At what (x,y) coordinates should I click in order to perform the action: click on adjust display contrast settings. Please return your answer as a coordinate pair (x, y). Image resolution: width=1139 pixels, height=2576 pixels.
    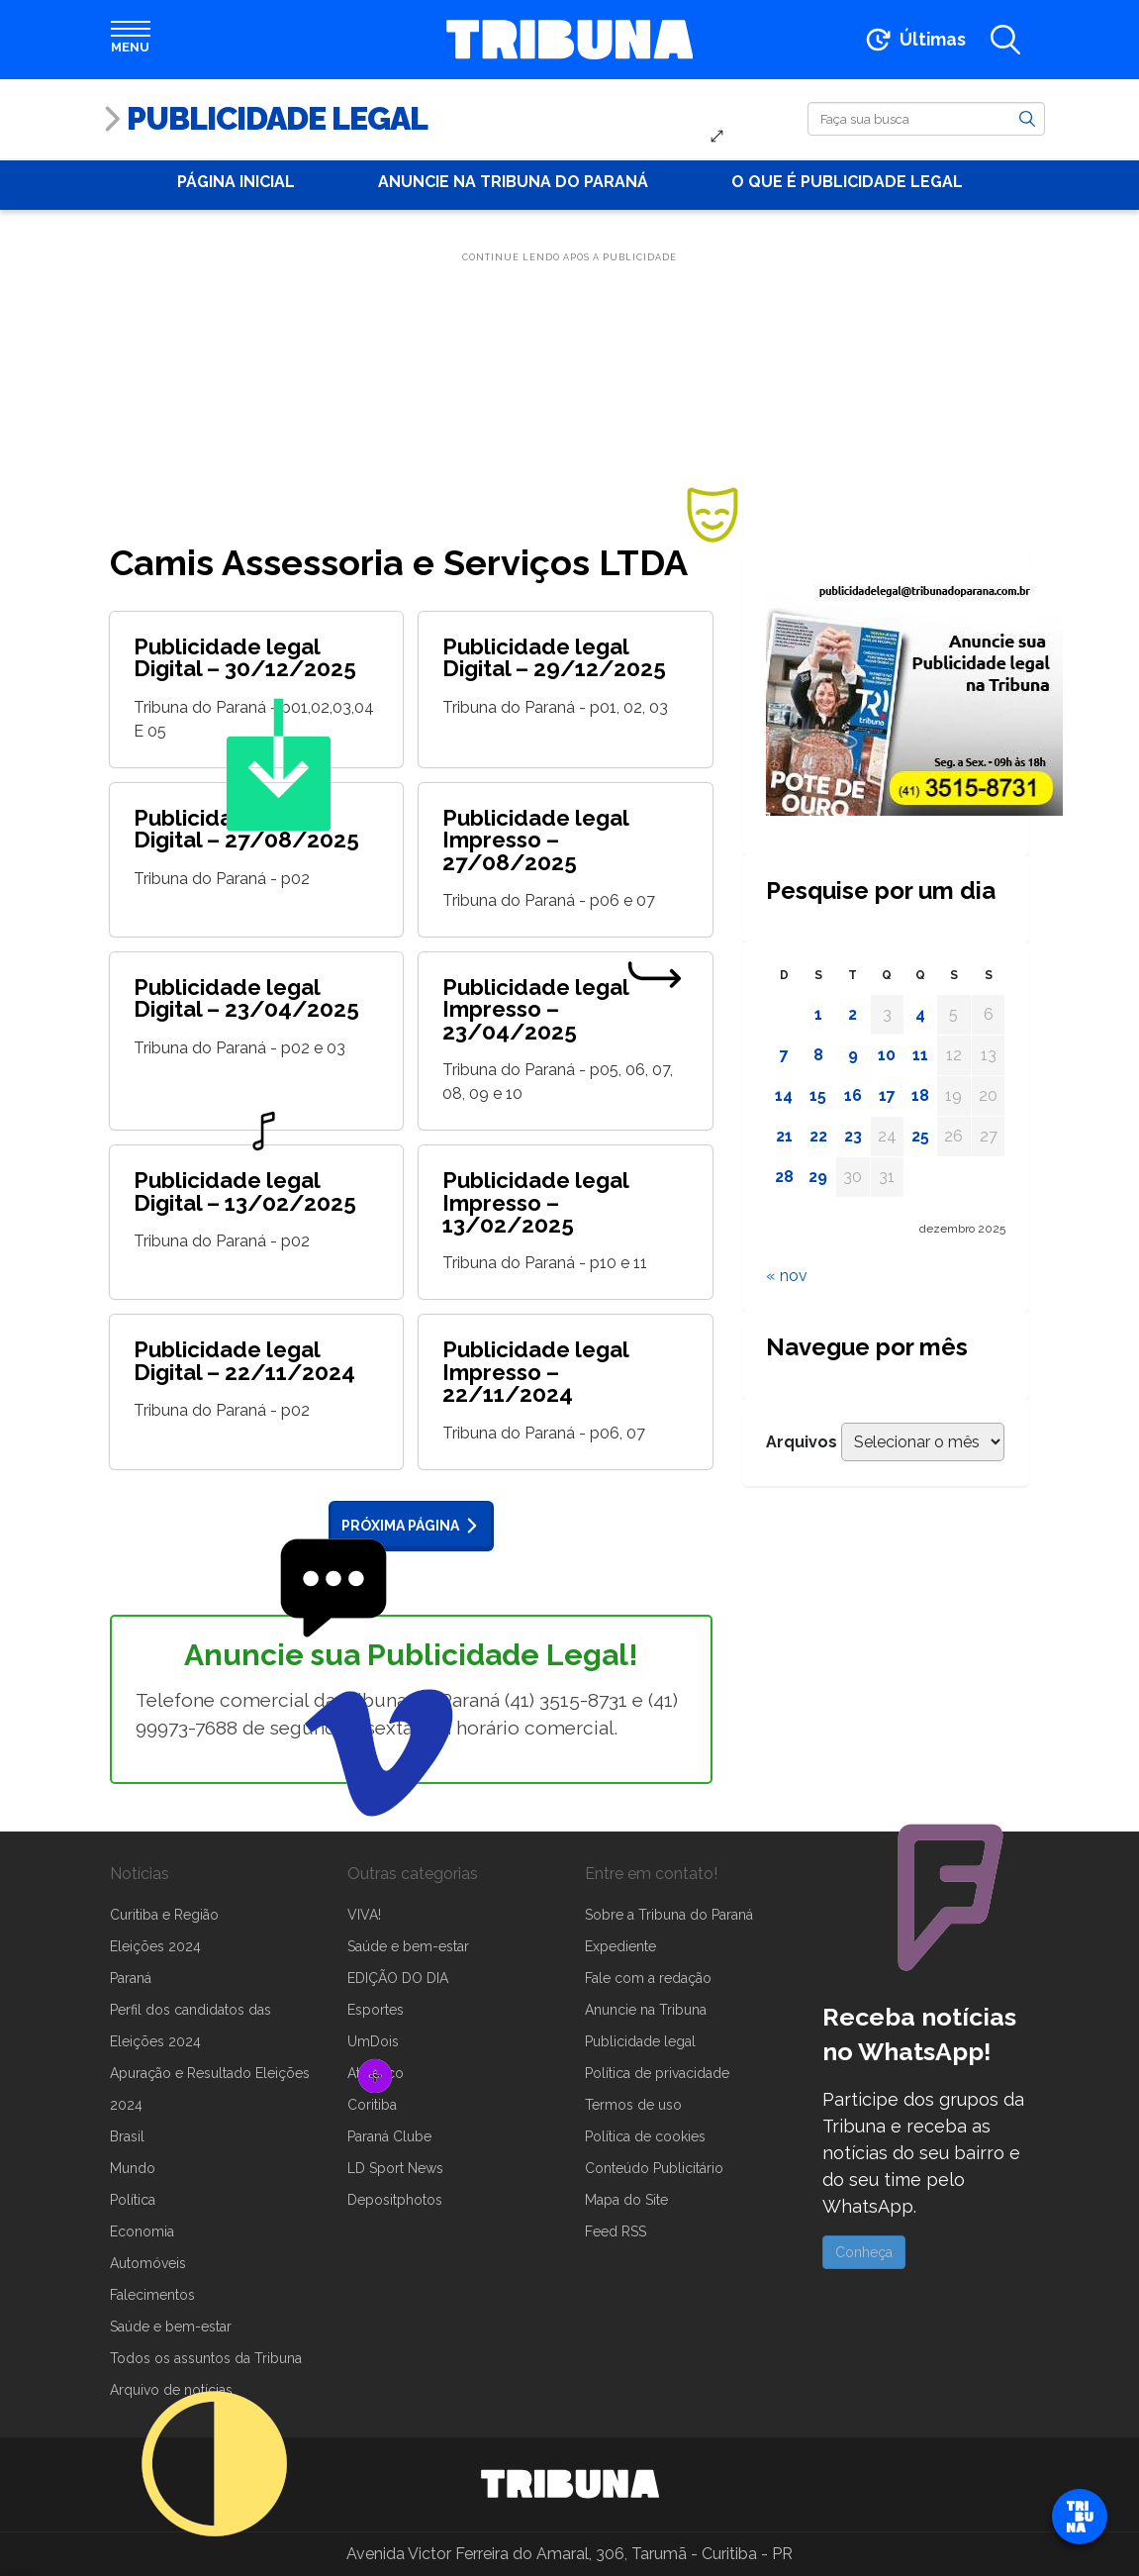
    Looking at the image, I should click on (214, 2463).